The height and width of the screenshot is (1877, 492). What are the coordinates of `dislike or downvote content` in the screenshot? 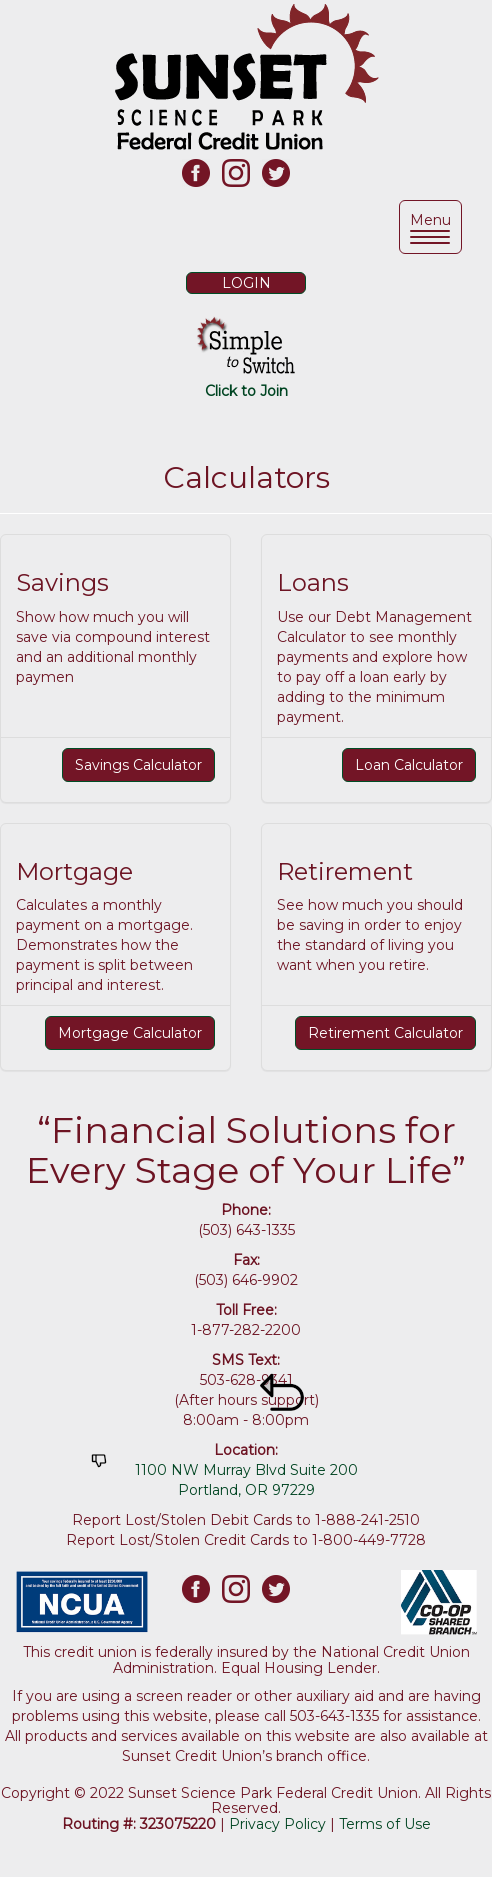 It's located at (99, 1460).